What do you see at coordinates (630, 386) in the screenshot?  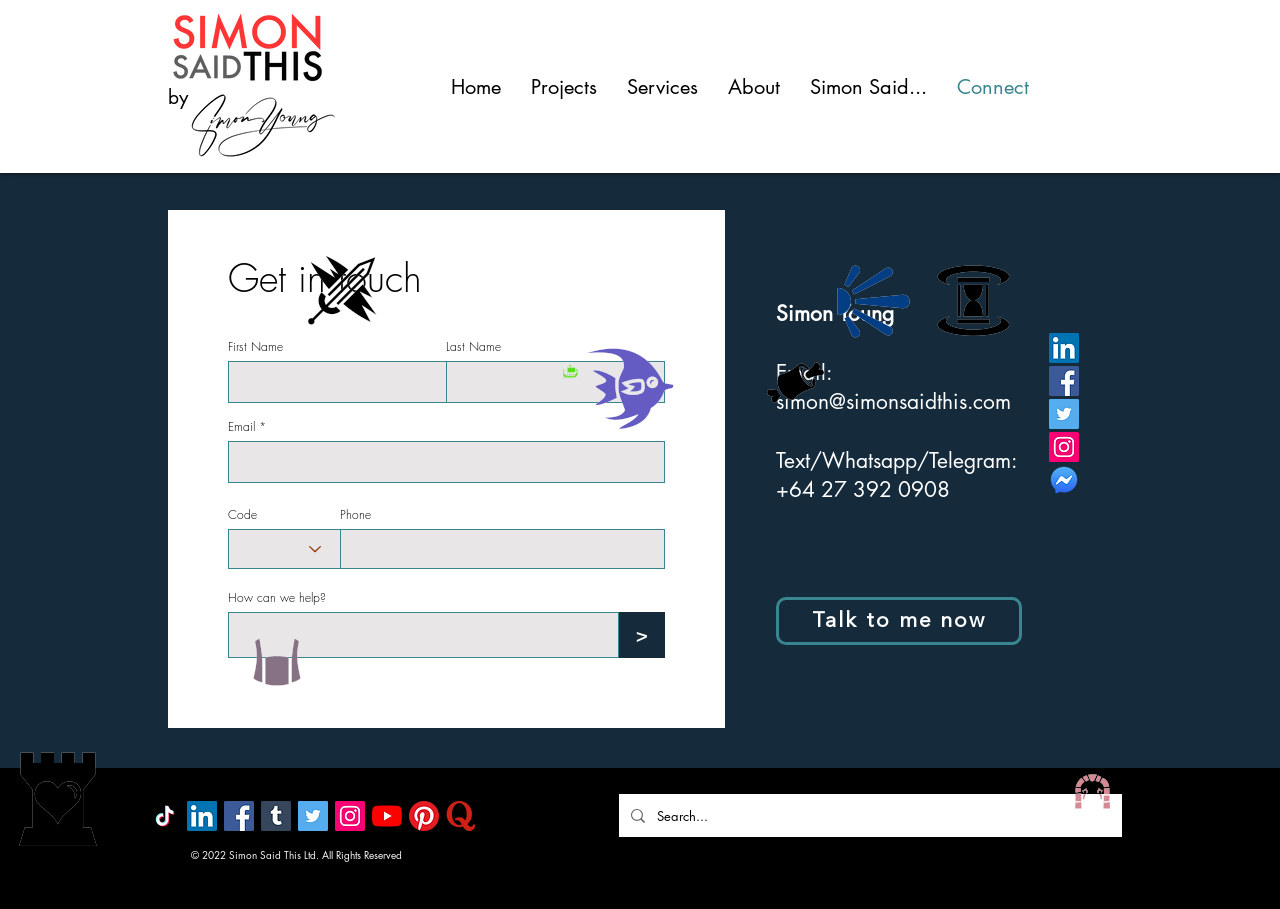 I see `tropical fish icon for aquarium or marine-themed games` at bounding box center [630, 386].